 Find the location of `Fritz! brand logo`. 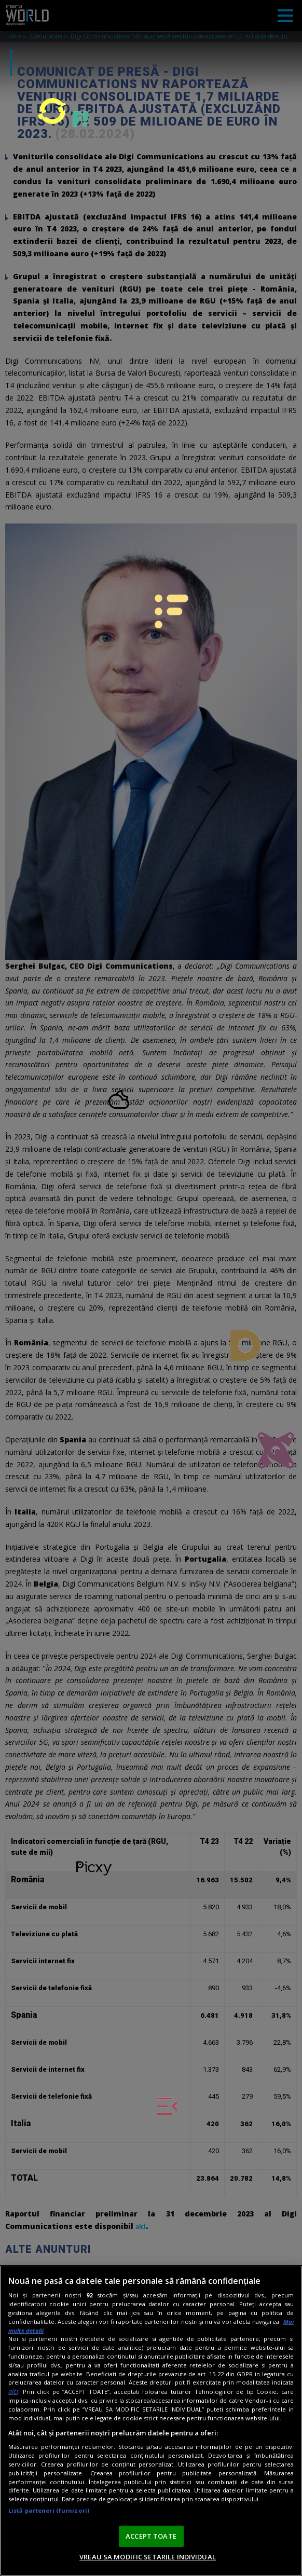

Fritz! brand logo is located at coordinates (80, 119).